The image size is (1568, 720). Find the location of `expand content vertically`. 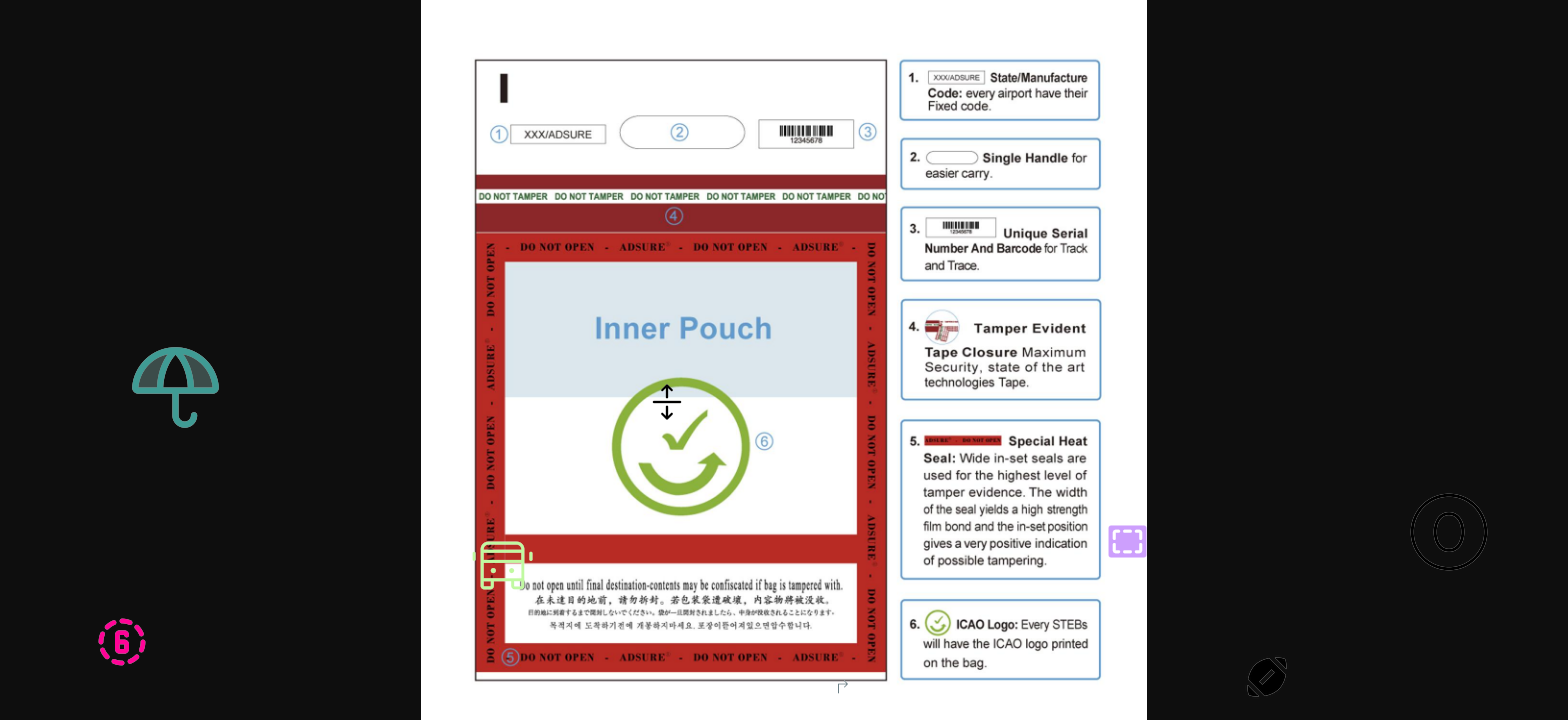

expand content vertically is located at coordinates (667, 402).